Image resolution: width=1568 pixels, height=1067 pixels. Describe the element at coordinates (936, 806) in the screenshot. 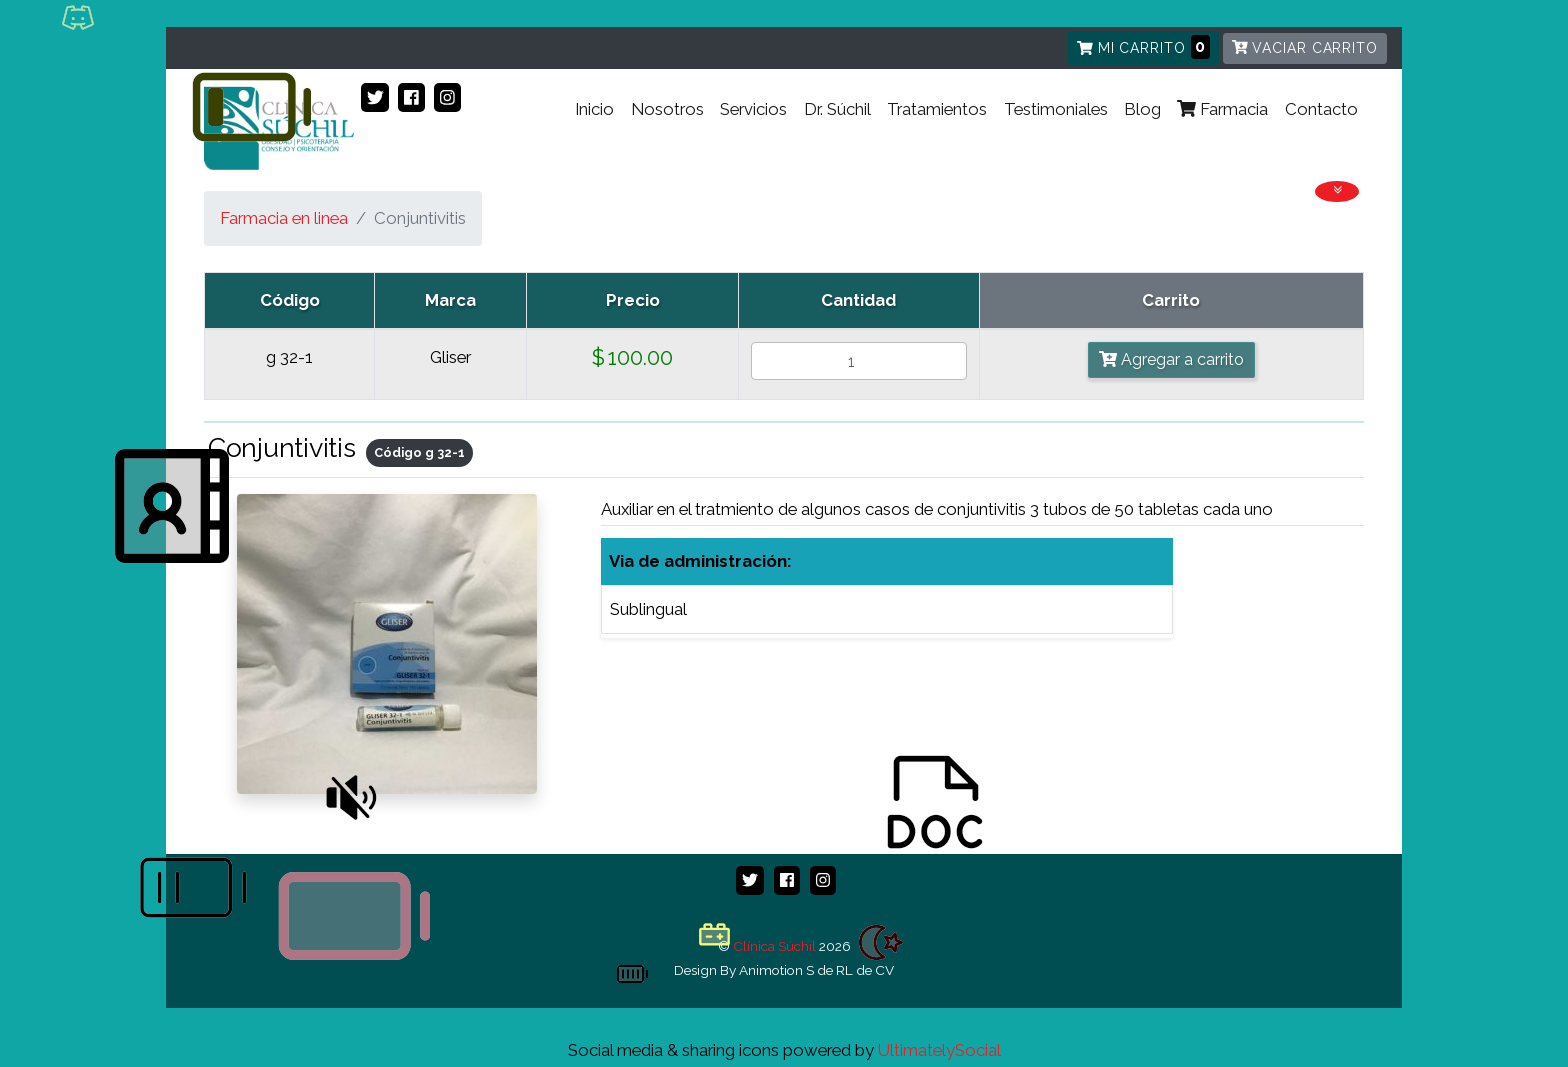

I see `open a document file` at that location.